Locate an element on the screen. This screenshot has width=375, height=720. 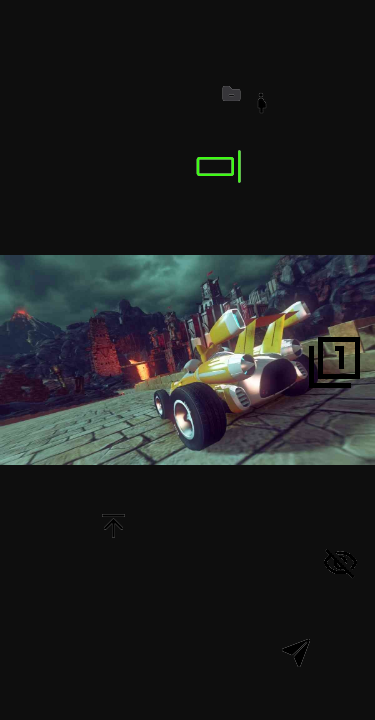
indicates pregnancy-related features or services is located at coordinates (262, 103).